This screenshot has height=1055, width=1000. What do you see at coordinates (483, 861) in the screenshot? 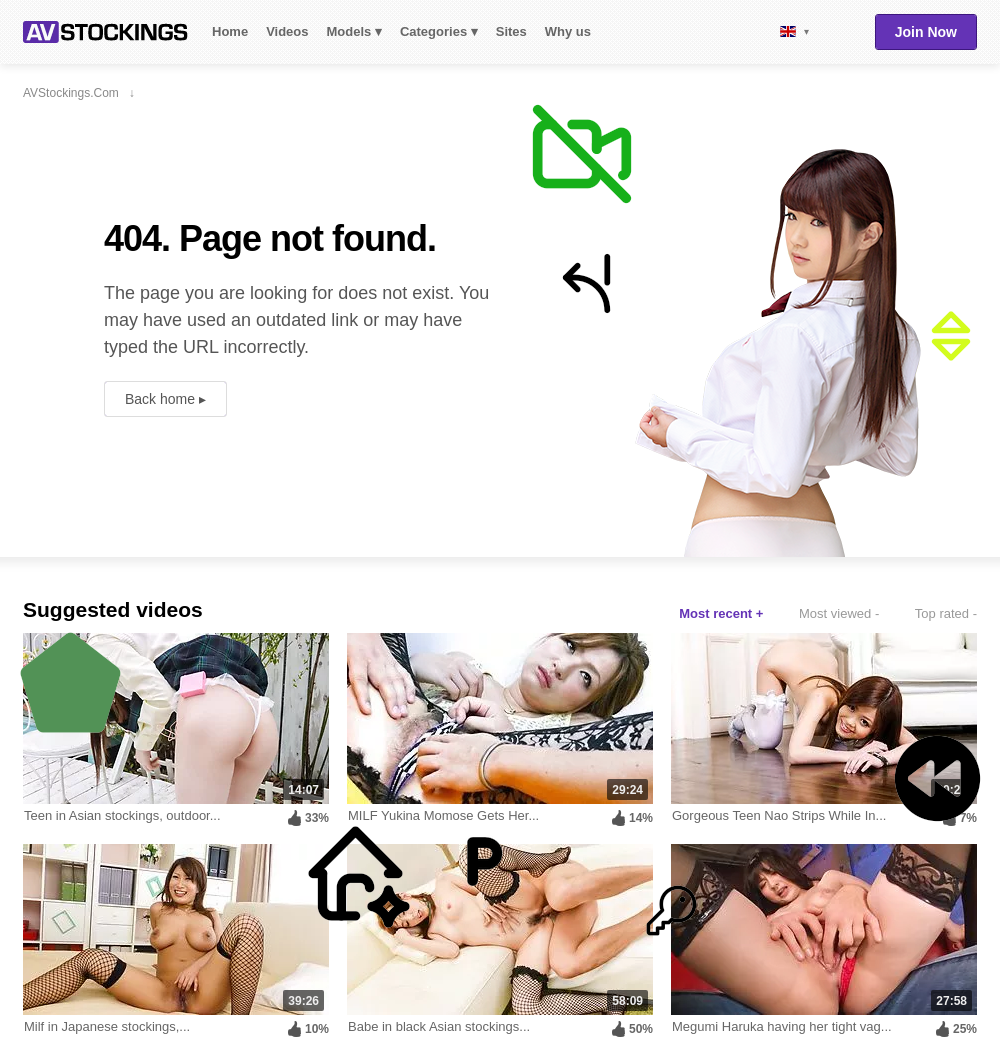
I see `find nearby parking locations` at bounding box center [483, 861].